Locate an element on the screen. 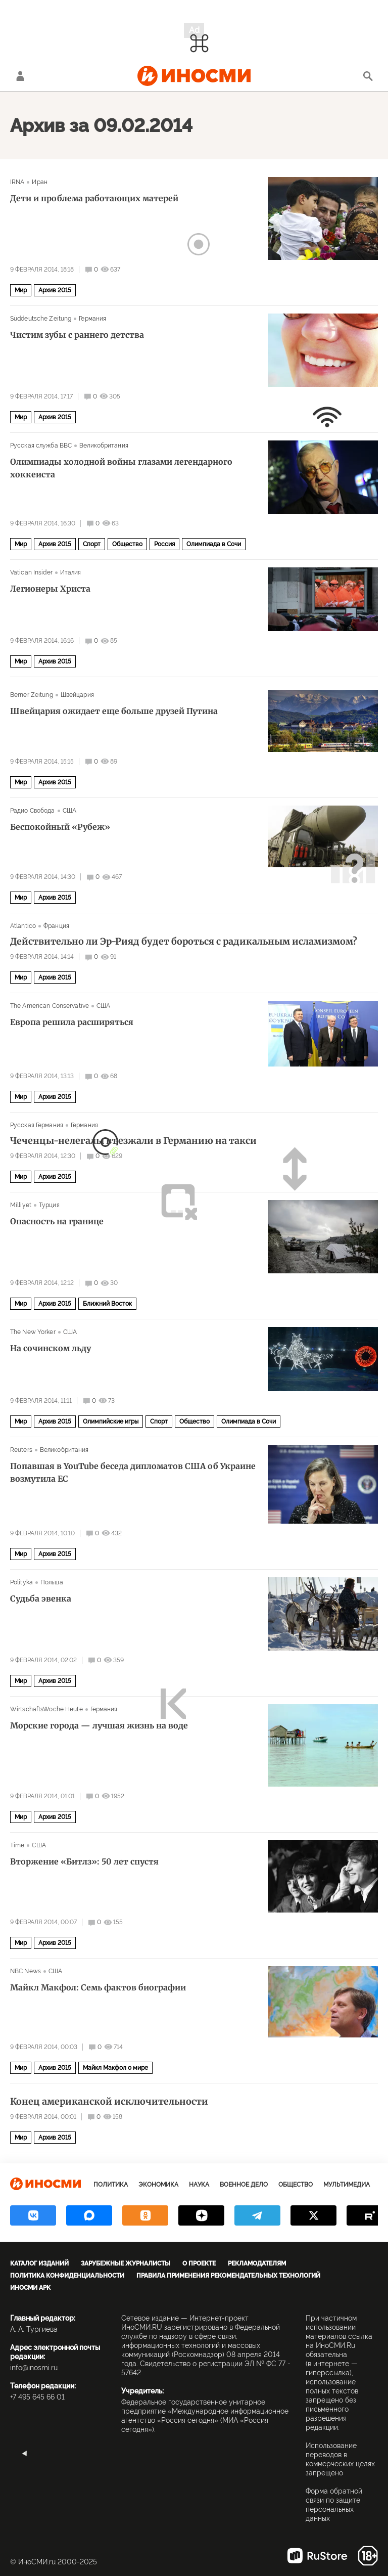 This screenshot has width=388, height=2576. go to first item in a list or sequence (right-to-left layout) is located at coordinates (173, 1704).